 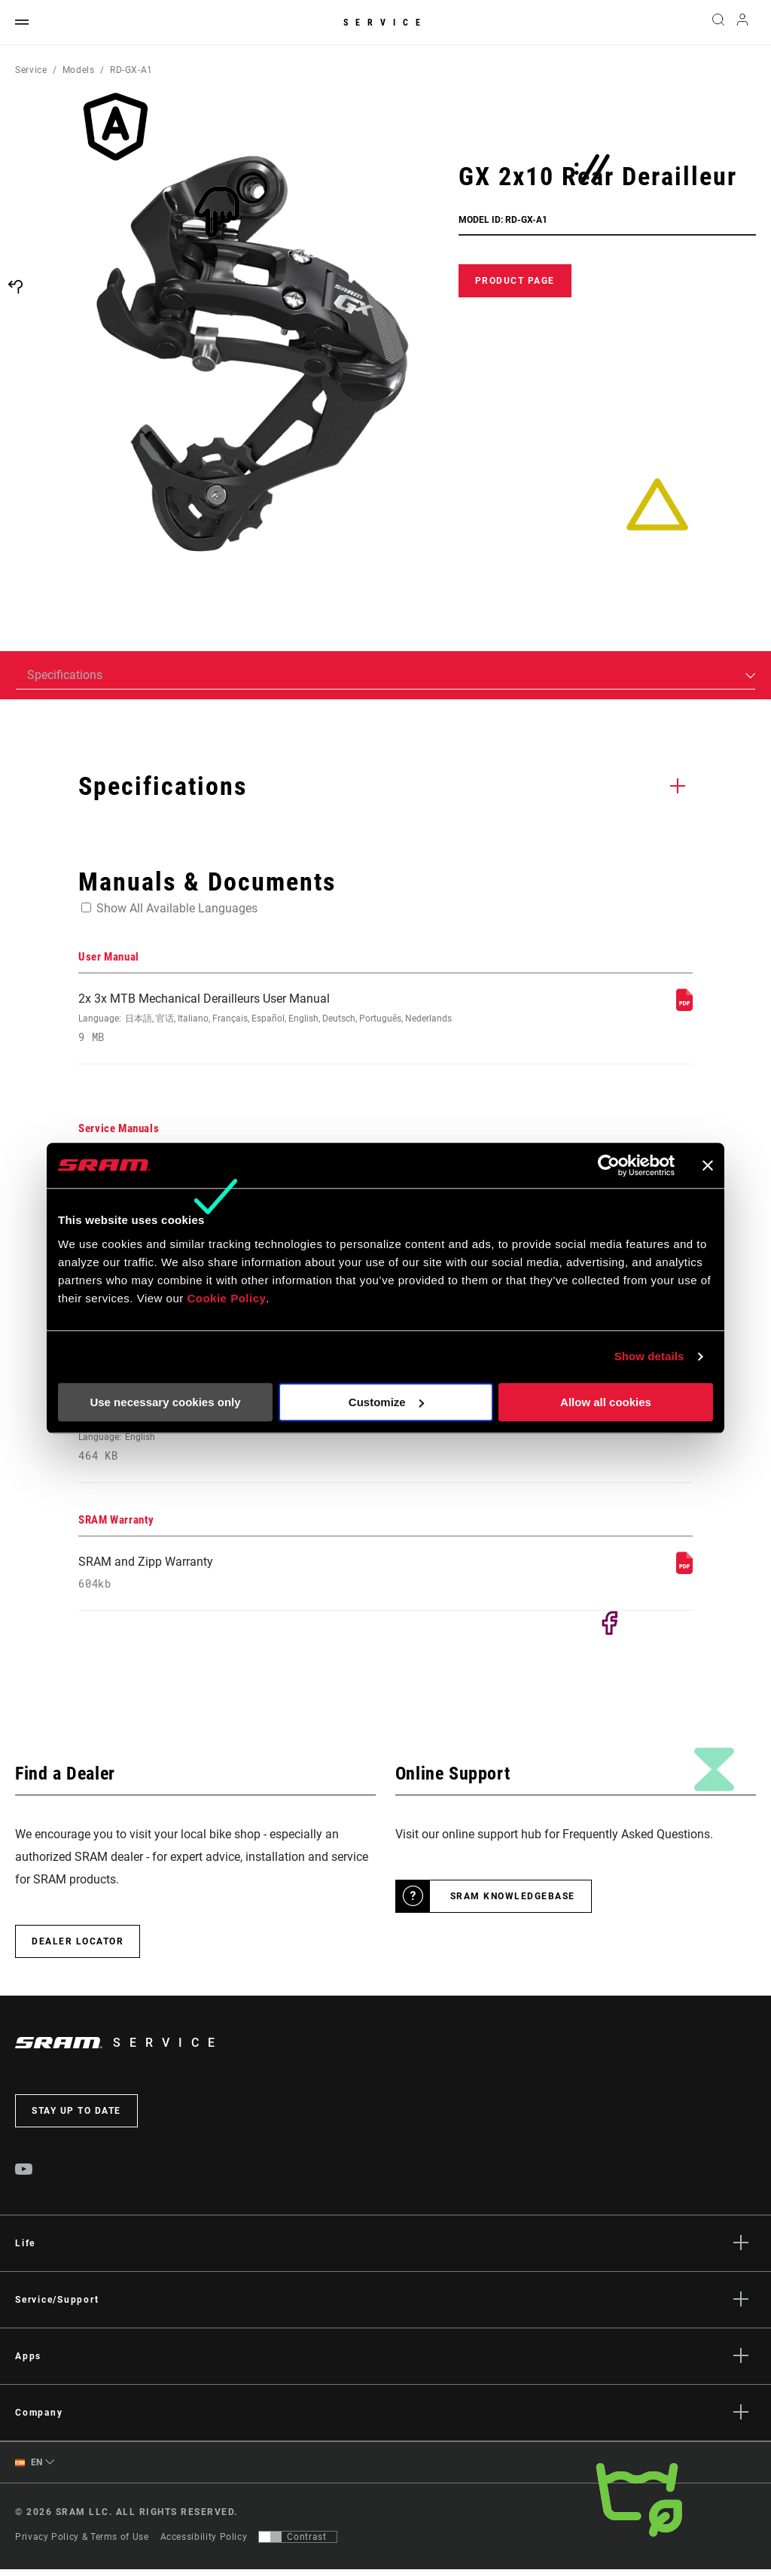 I want to click on vercel platform logo, so click(x=657, y=506).